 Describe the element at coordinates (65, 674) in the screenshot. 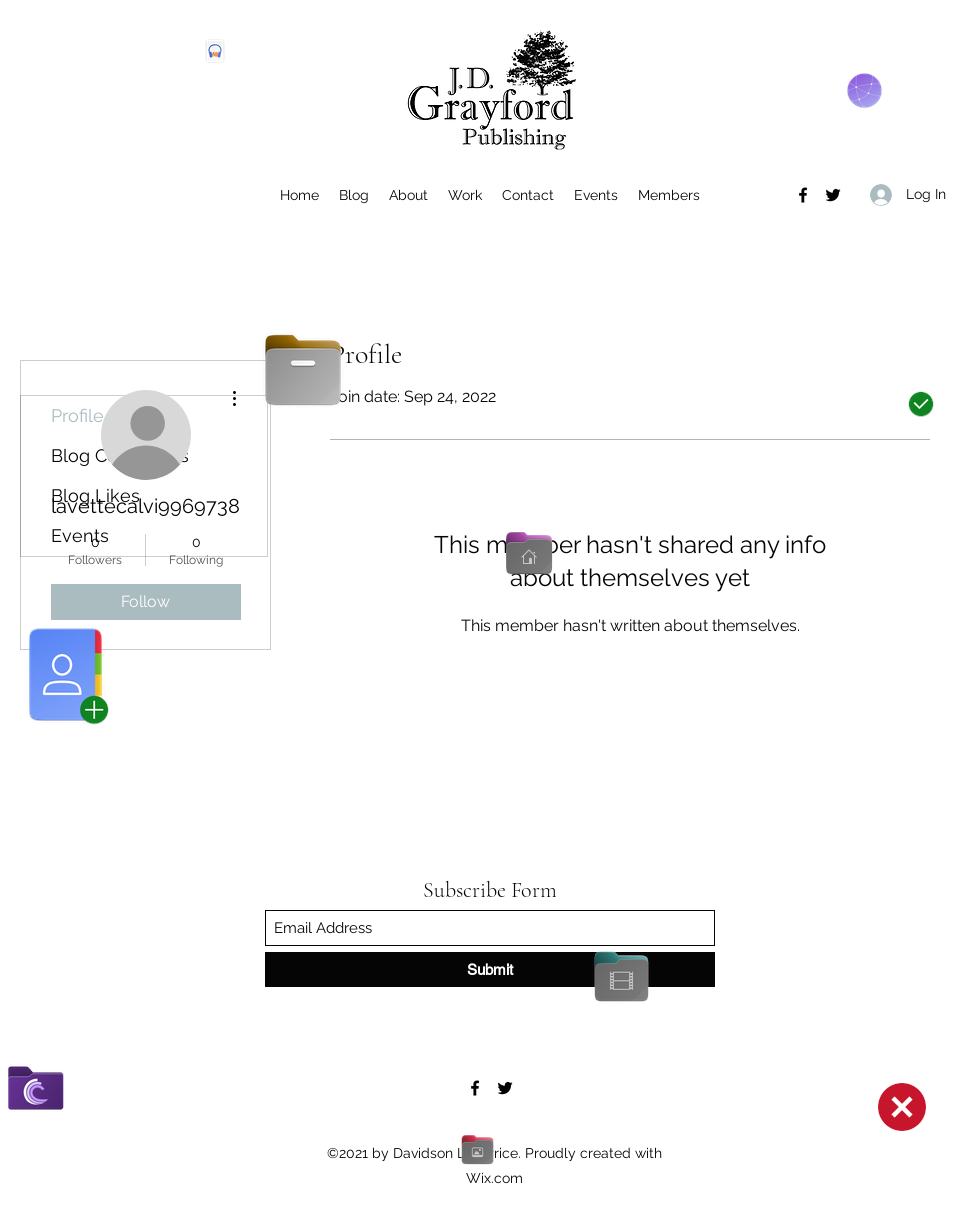

I see `create a new contact in address book` at that location.